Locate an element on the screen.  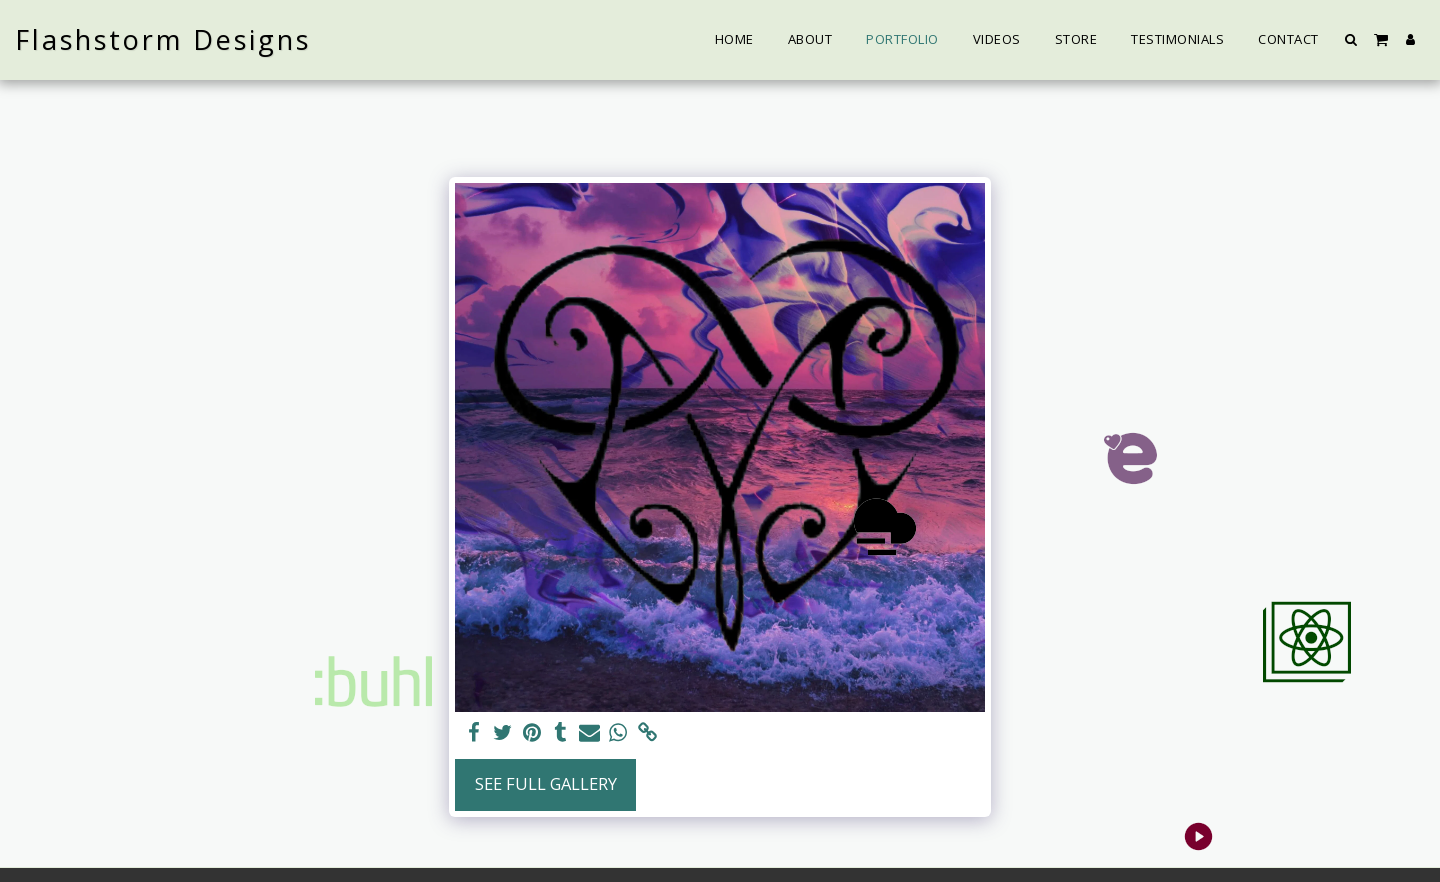
create react app logo is located at coordinates (1307, 642).